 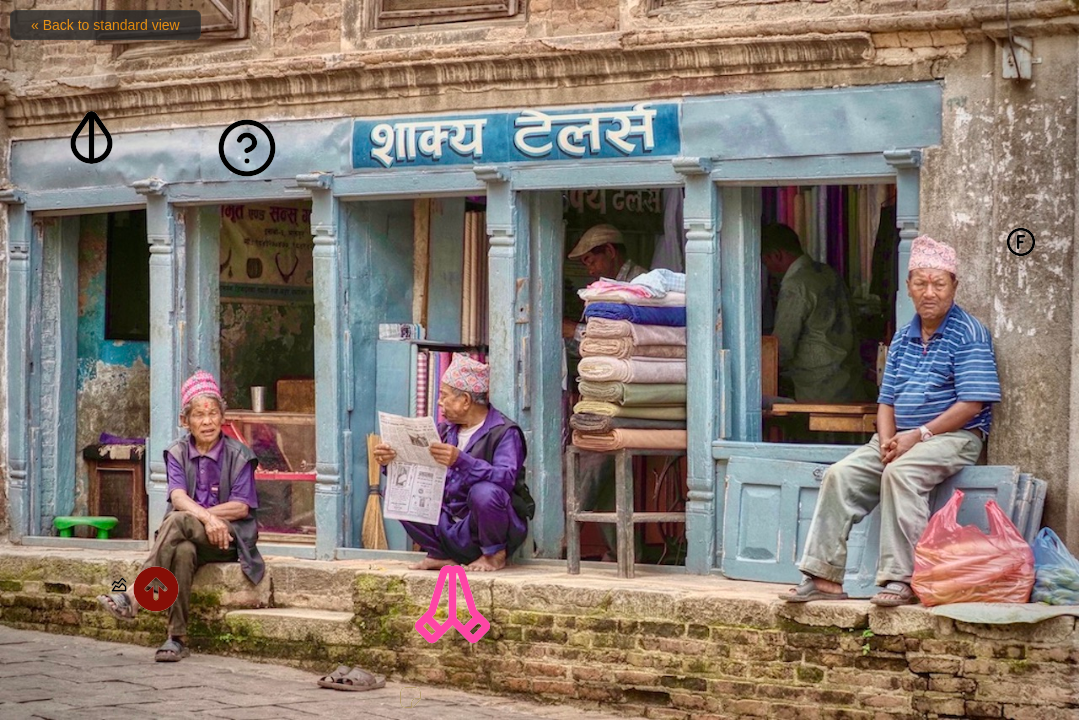 I want to click on express gratitude or thanks, so click(x=452, y=605).